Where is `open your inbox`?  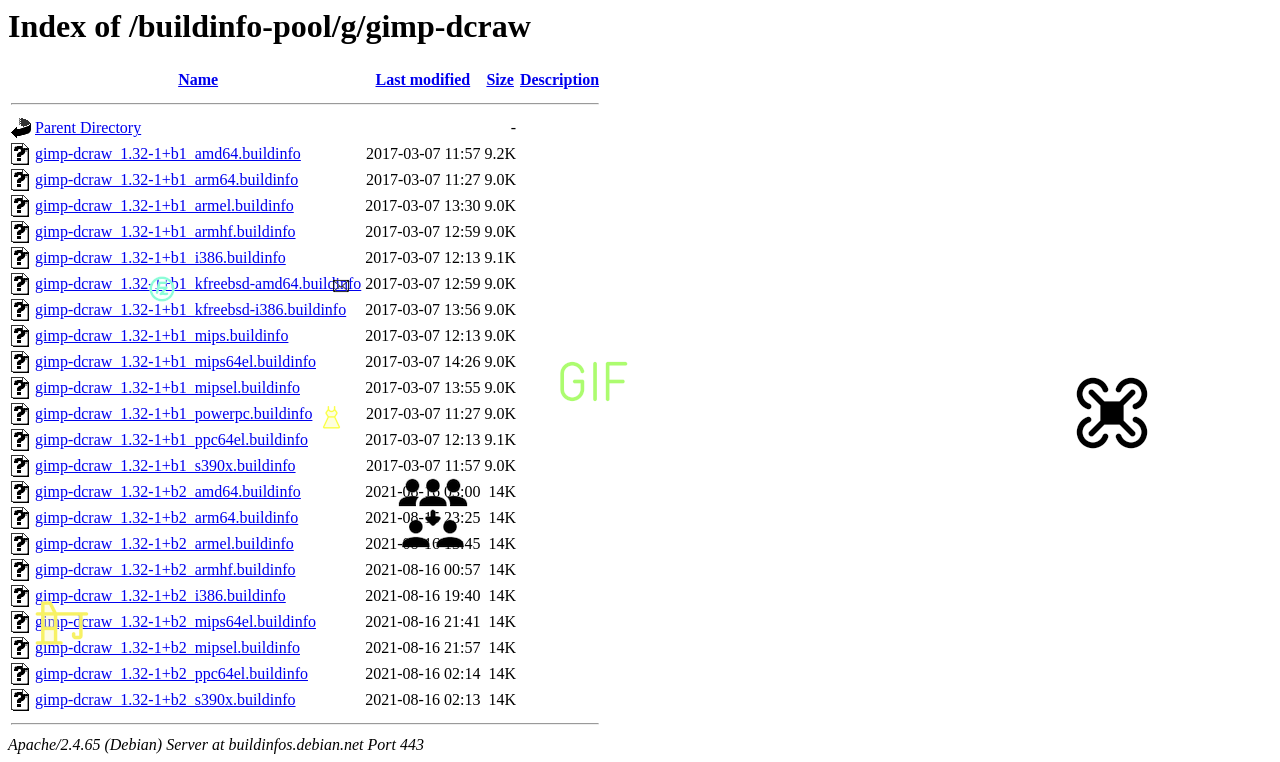 open your inbox is located at coordinates (341, 286).